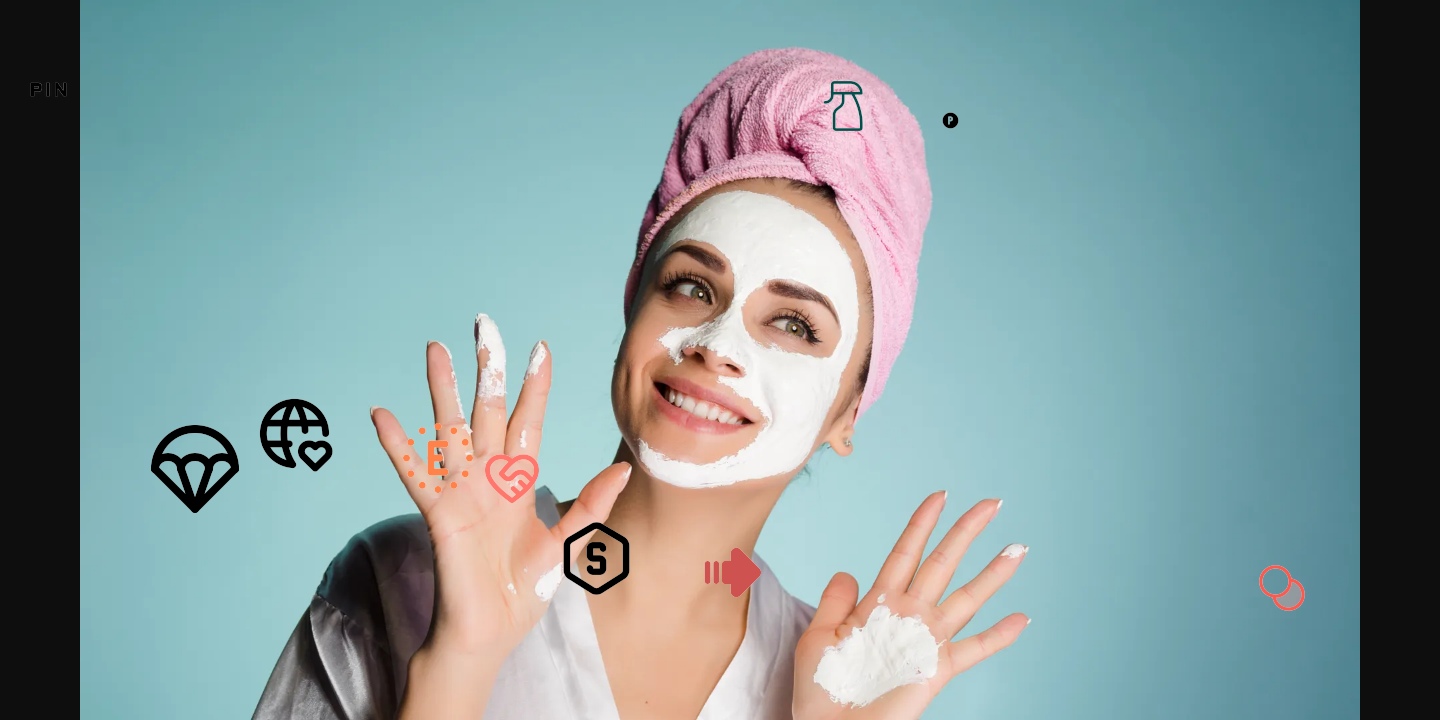 Image resolution: width=1440 pixels, height=720 pixels. Describe the element at coordinates (733, 572) in the screenshot. I see `skip forward or advance to next item` at that location.